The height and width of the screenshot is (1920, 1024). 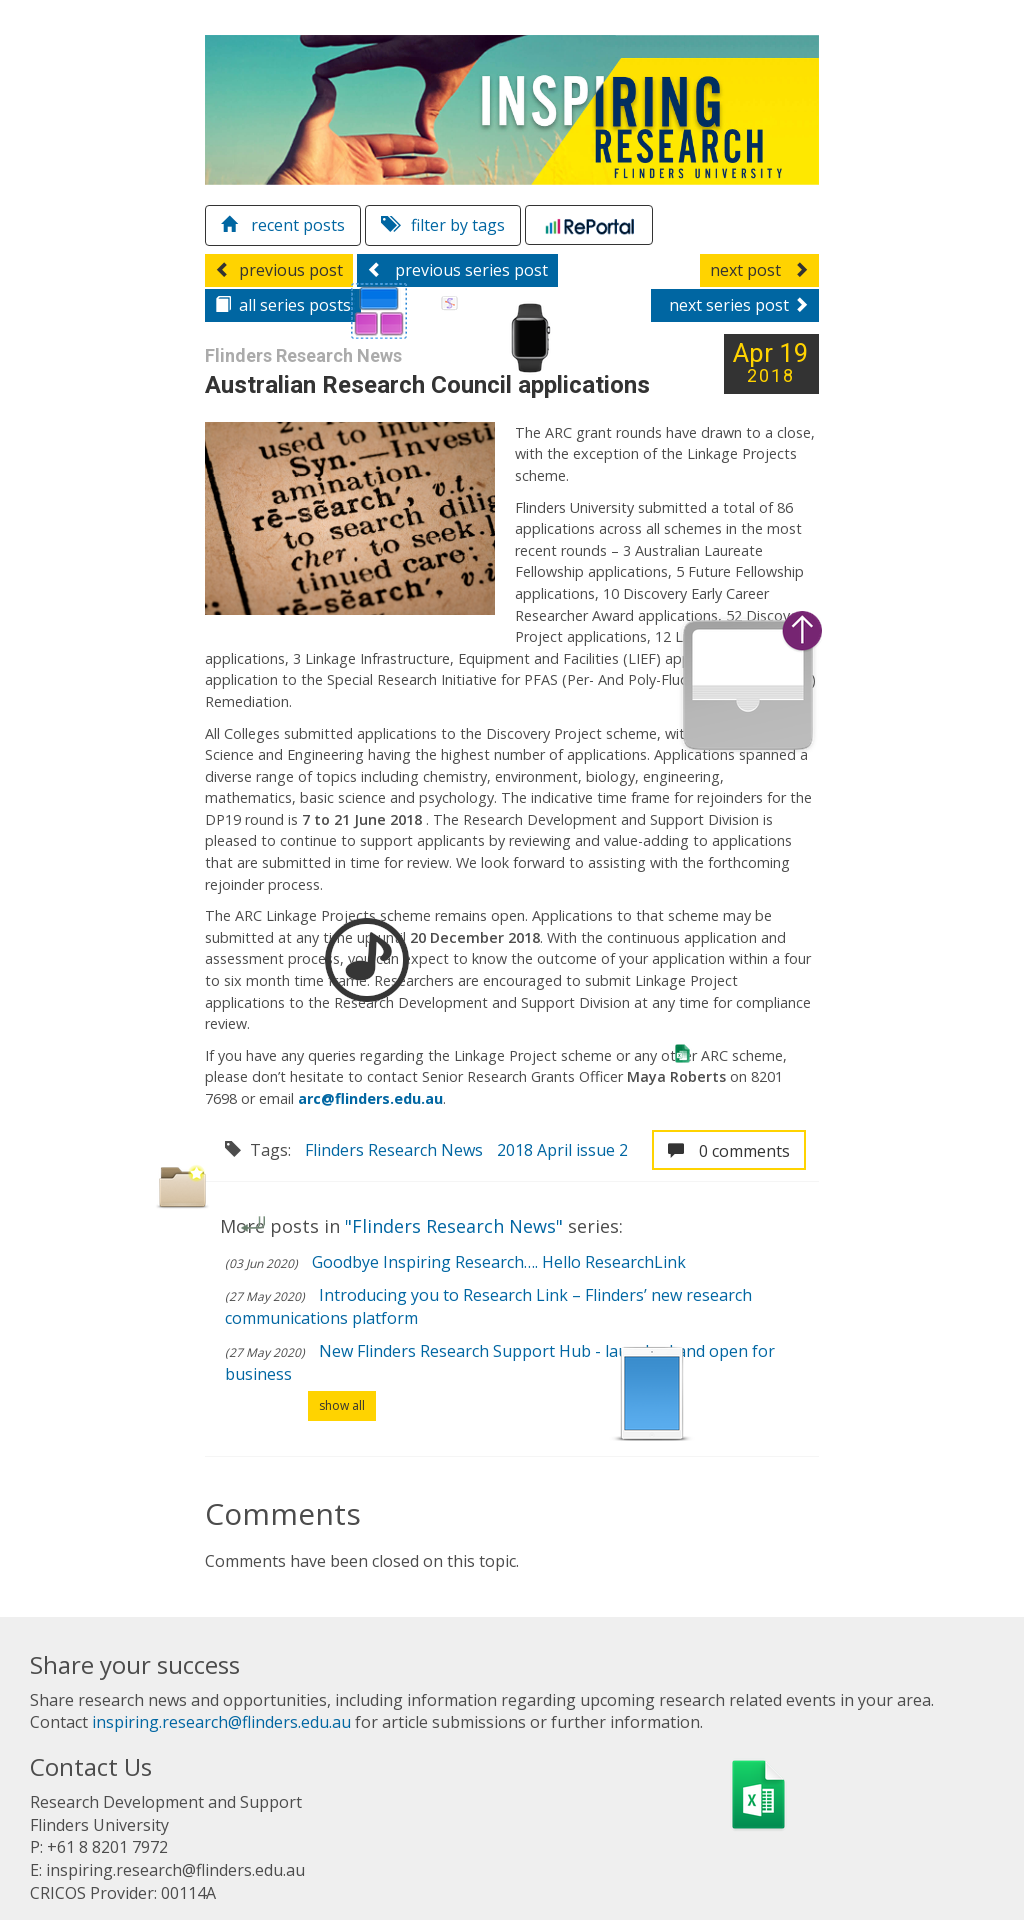 I want to click on indicates a connected iPad Mini device, so click(x=652, y=1385).